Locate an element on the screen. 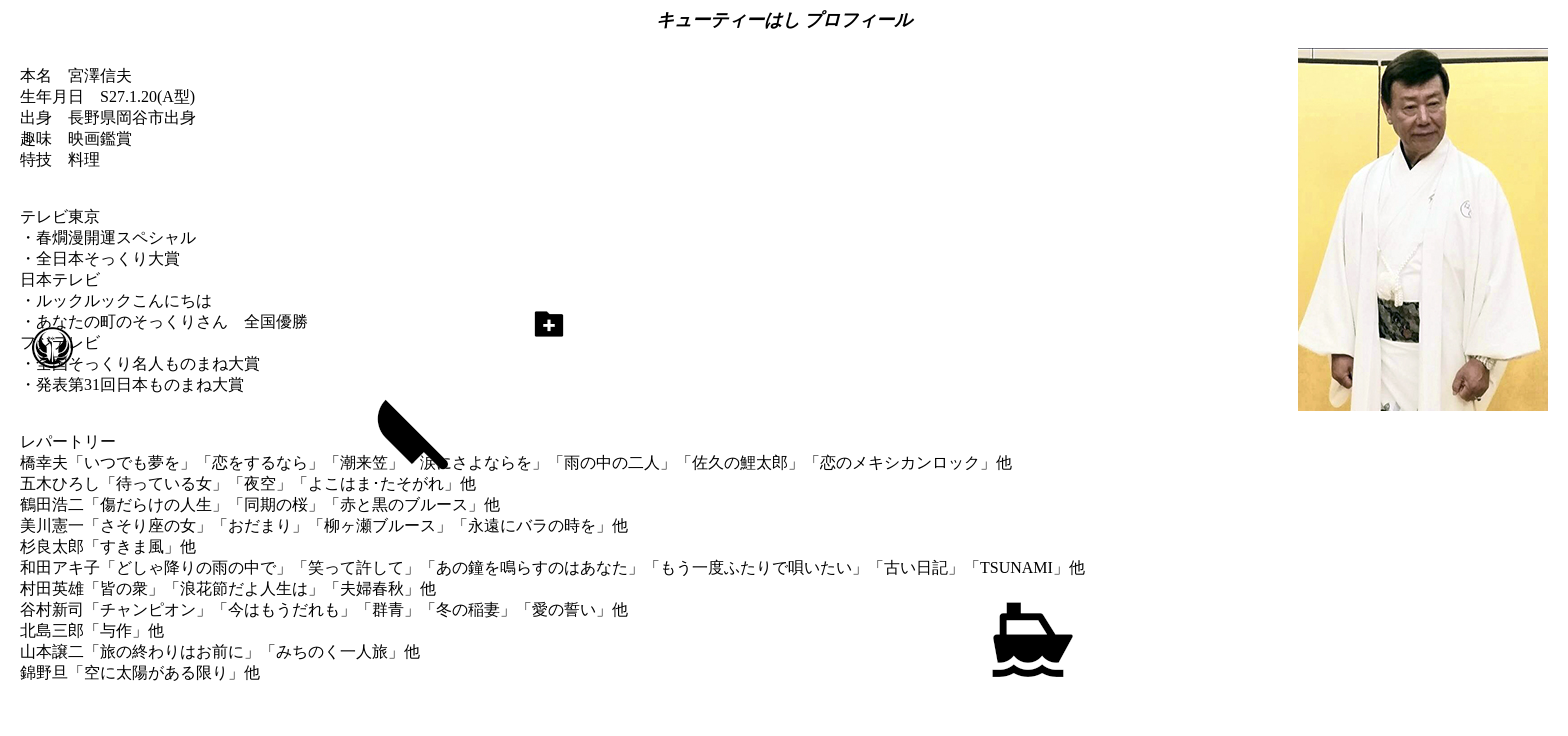 The image size is (1568, 736). the old republic game or franchise logo is located at coordinates (52, 347).